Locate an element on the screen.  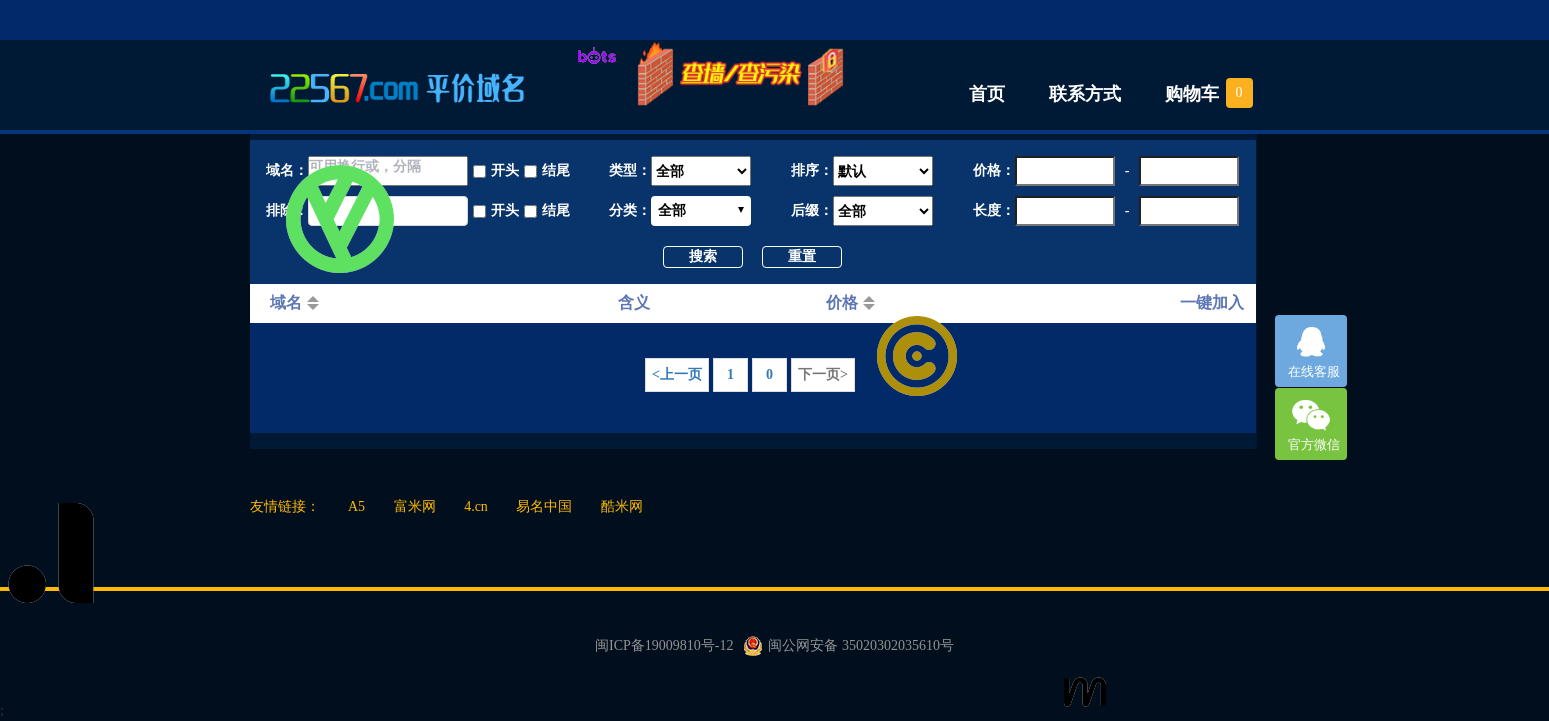
fozzy hosting service logo is located at coordinates (340, 219).